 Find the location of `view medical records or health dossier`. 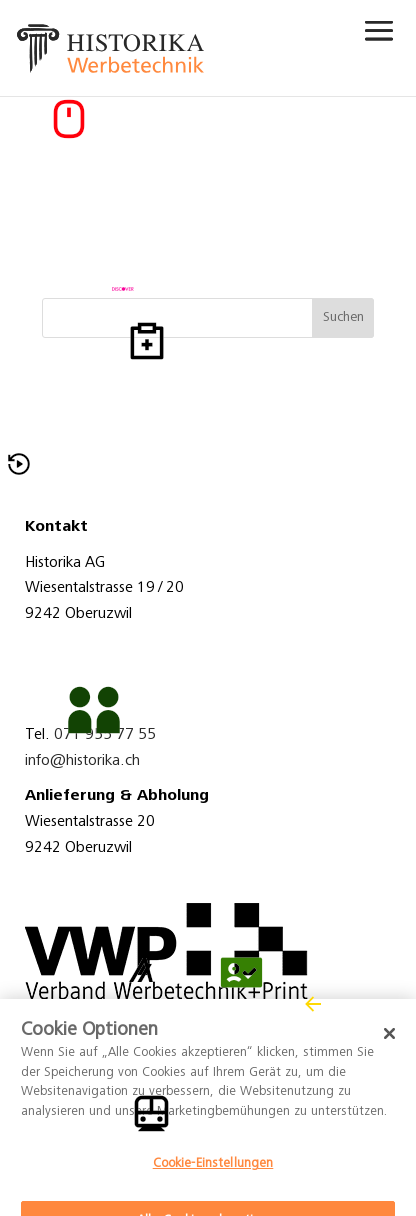

view medical records or health dossier is located at coordinates (147, 341).